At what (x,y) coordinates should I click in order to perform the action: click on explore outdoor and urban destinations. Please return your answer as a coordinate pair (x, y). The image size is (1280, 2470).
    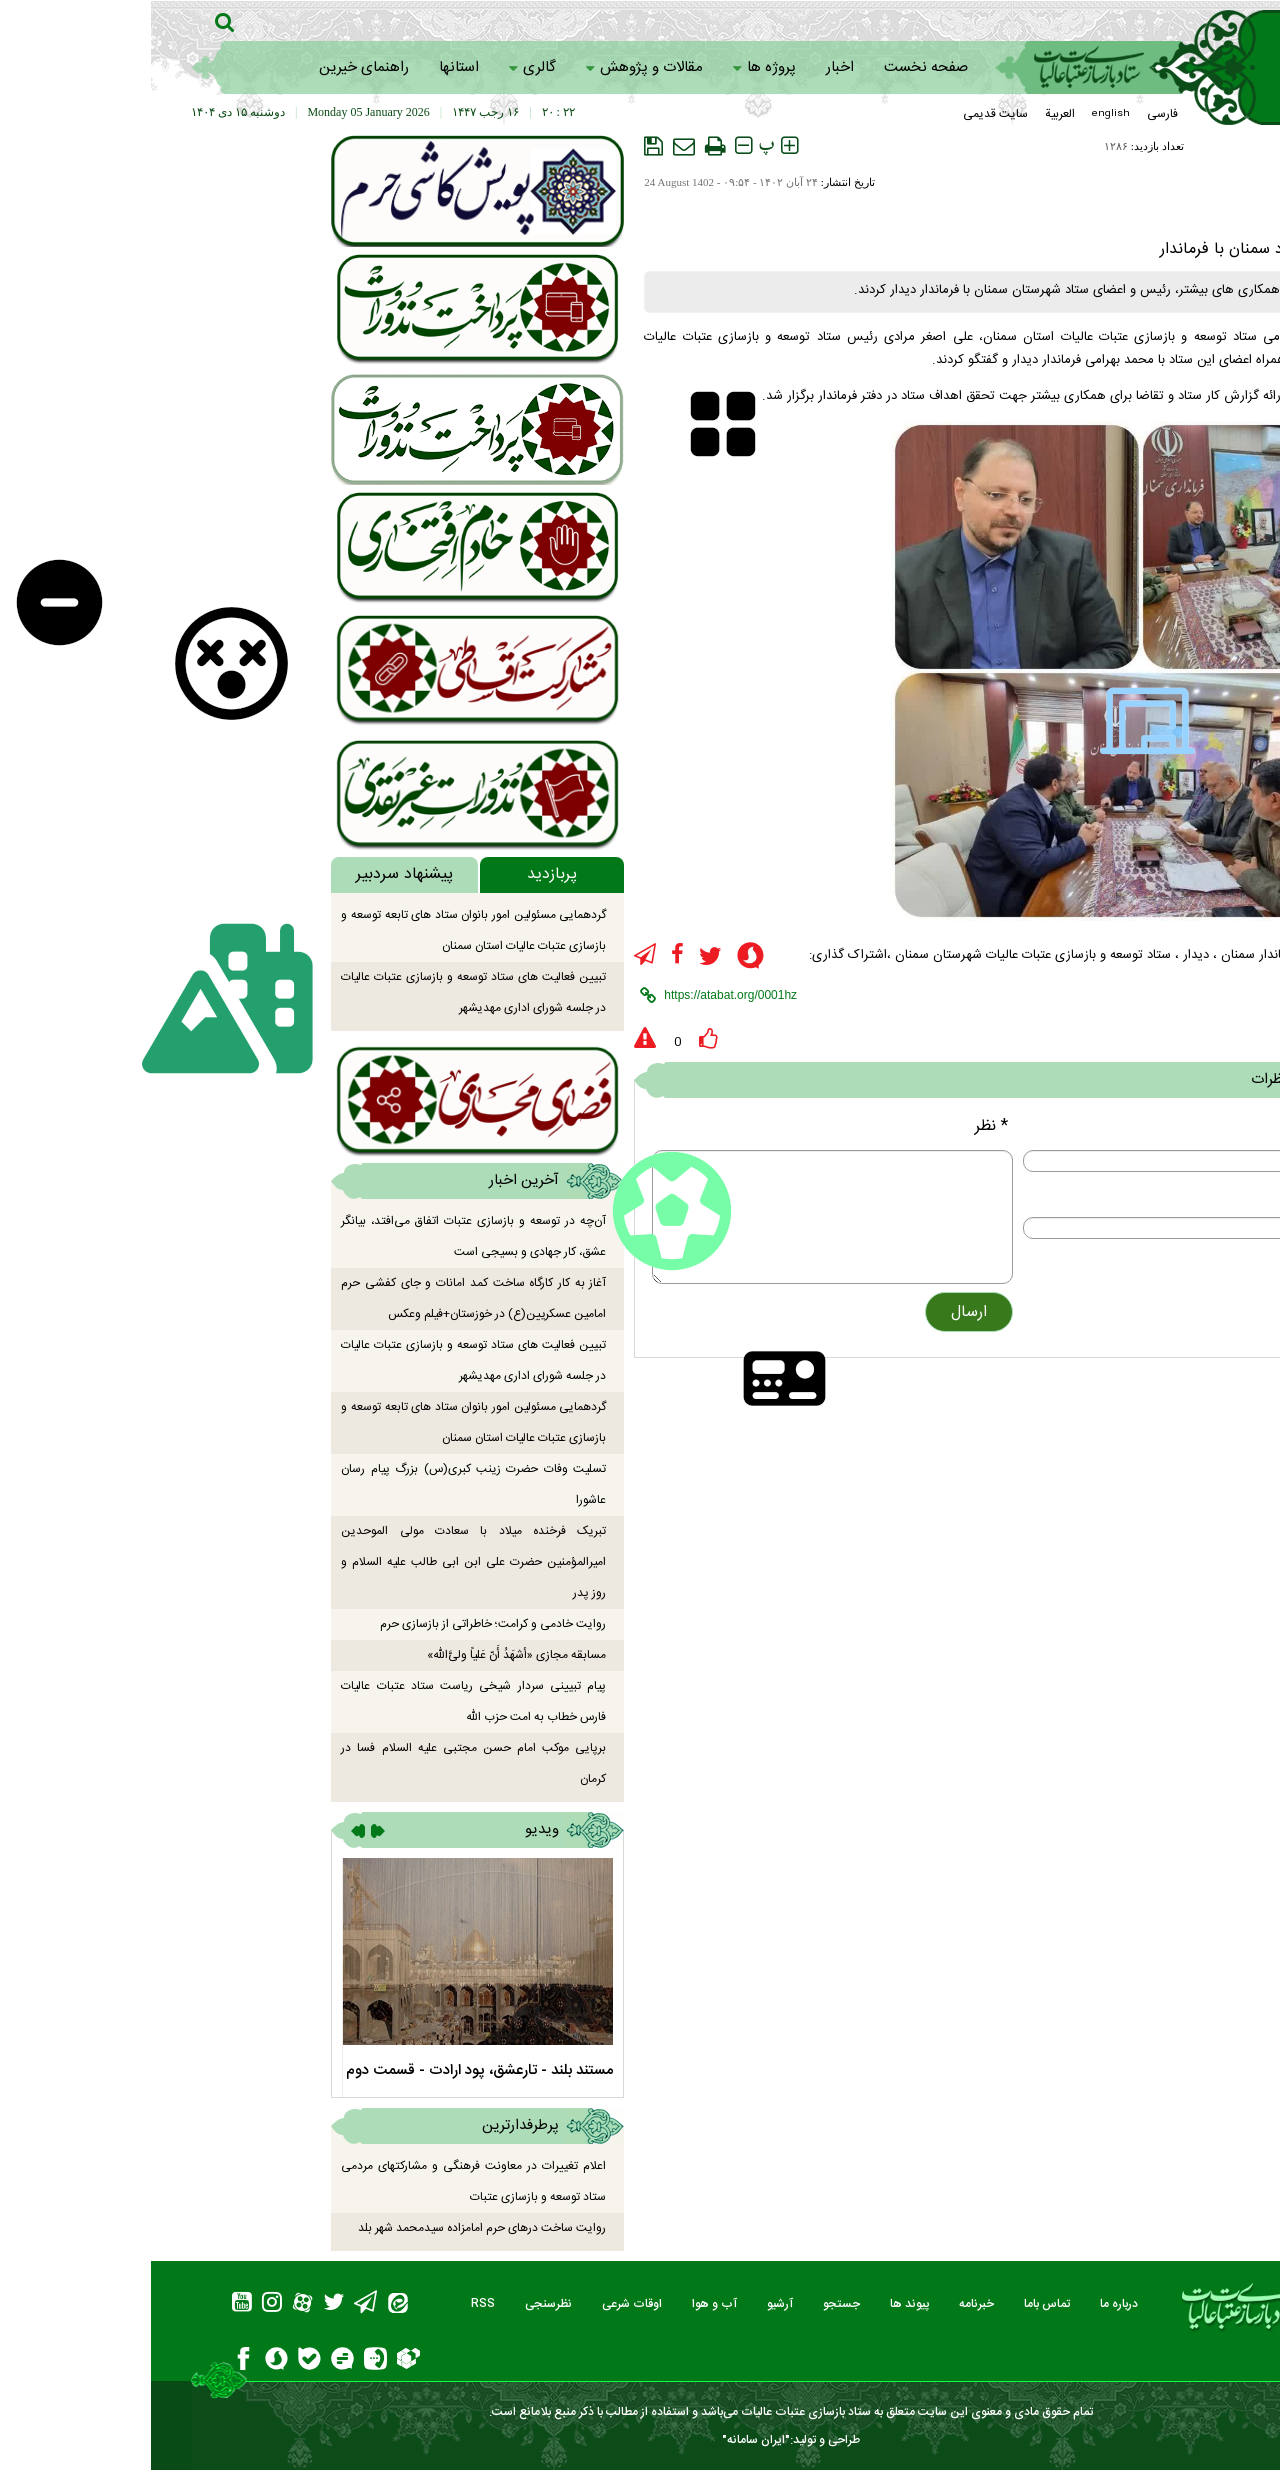
    Looking at the image, I should click on (228, 998).